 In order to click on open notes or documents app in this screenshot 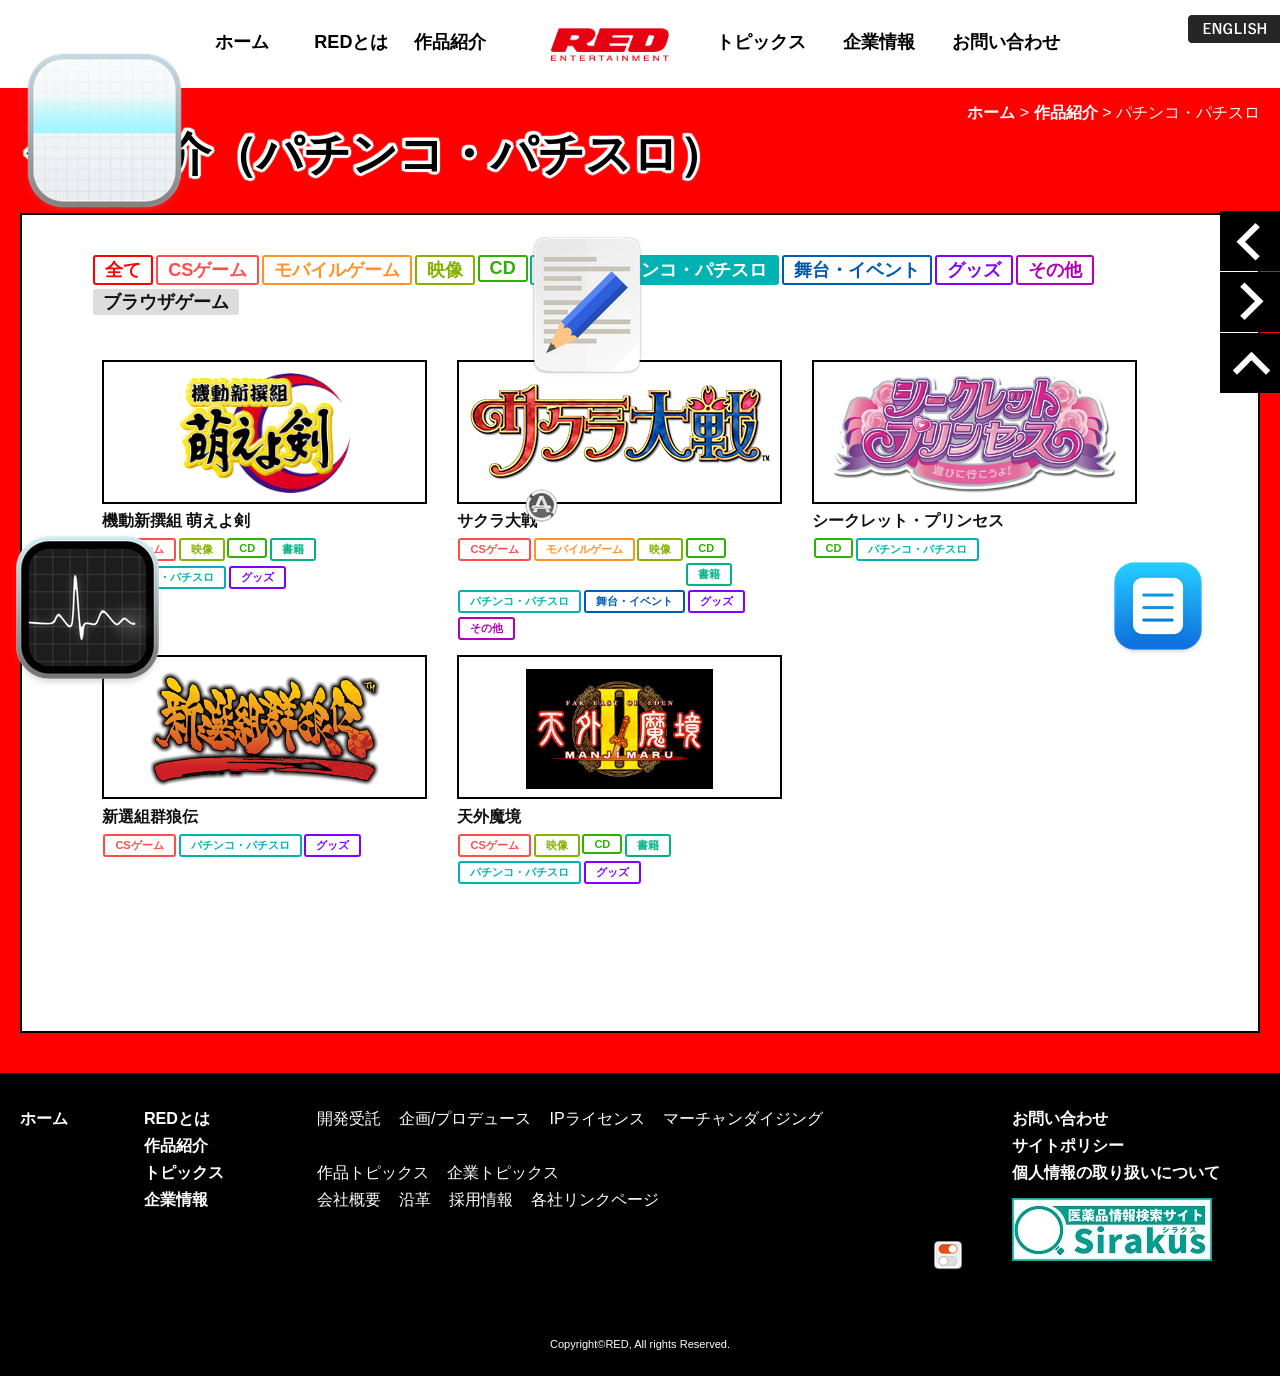, I will do `click(1158, 606)`.